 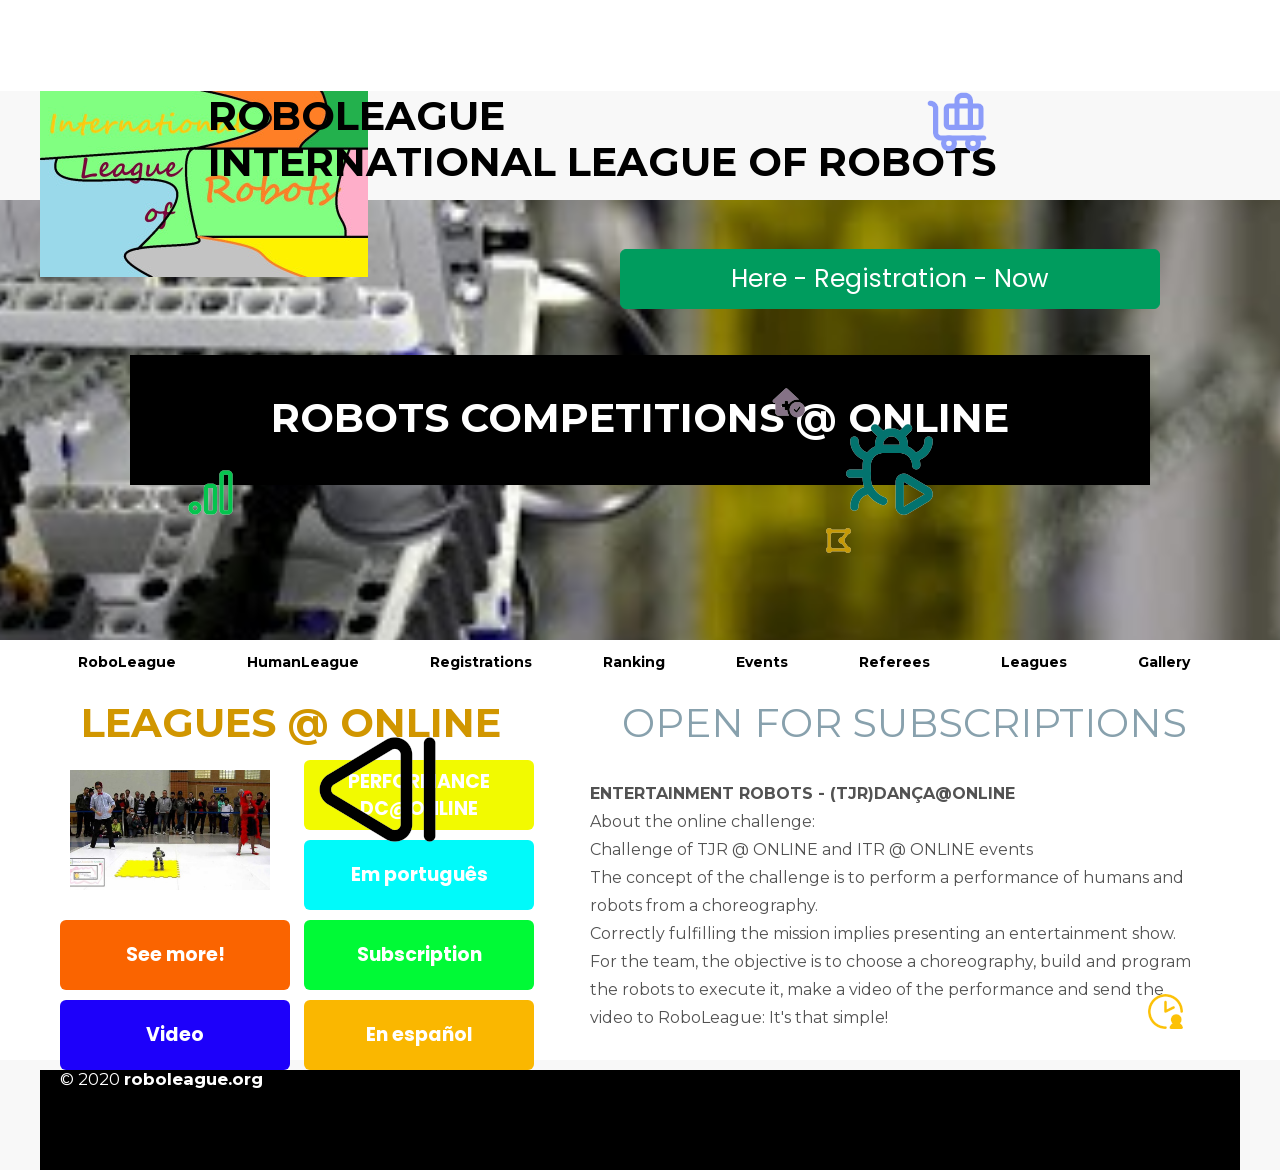 What do you see at coordinates (891, 469) in the screenshot?
I see `start debugging session` at bounding box center [891, 469].